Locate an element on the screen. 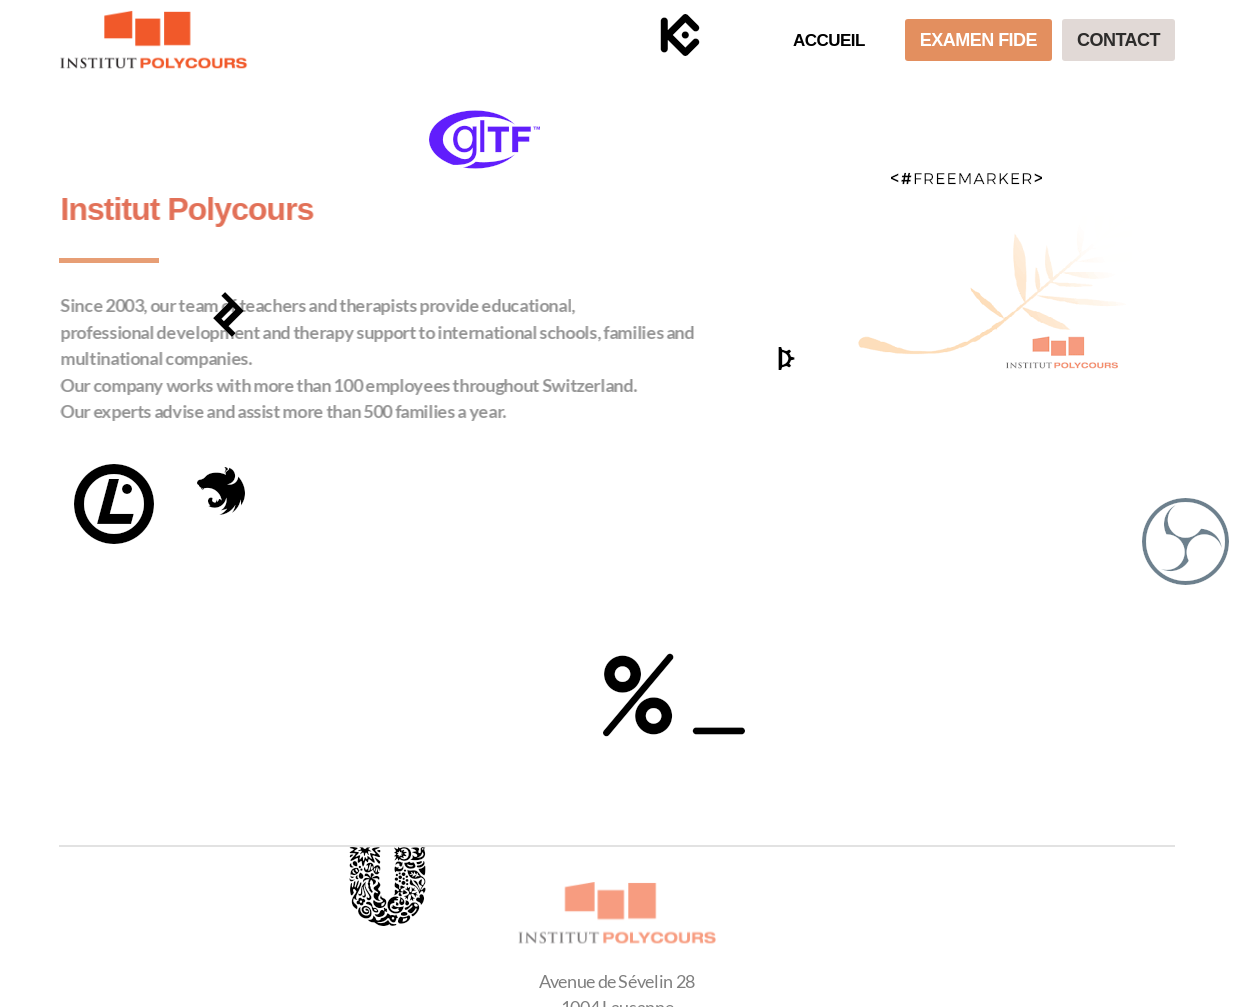 The width and height of the screenshot is (1234, 1007). apache freemarker template engine logo is located at coordinates (966, 178).